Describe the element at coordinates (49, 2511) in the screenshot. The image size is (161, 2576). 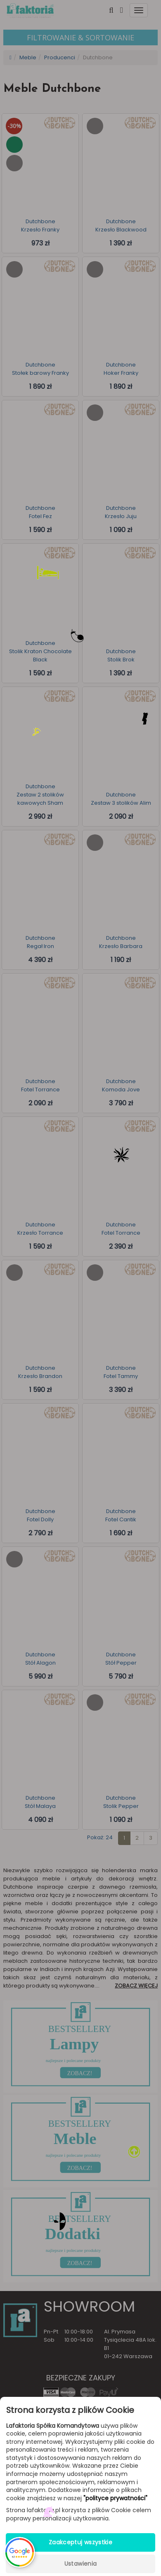
I see `play chess or strategy games` at that location.